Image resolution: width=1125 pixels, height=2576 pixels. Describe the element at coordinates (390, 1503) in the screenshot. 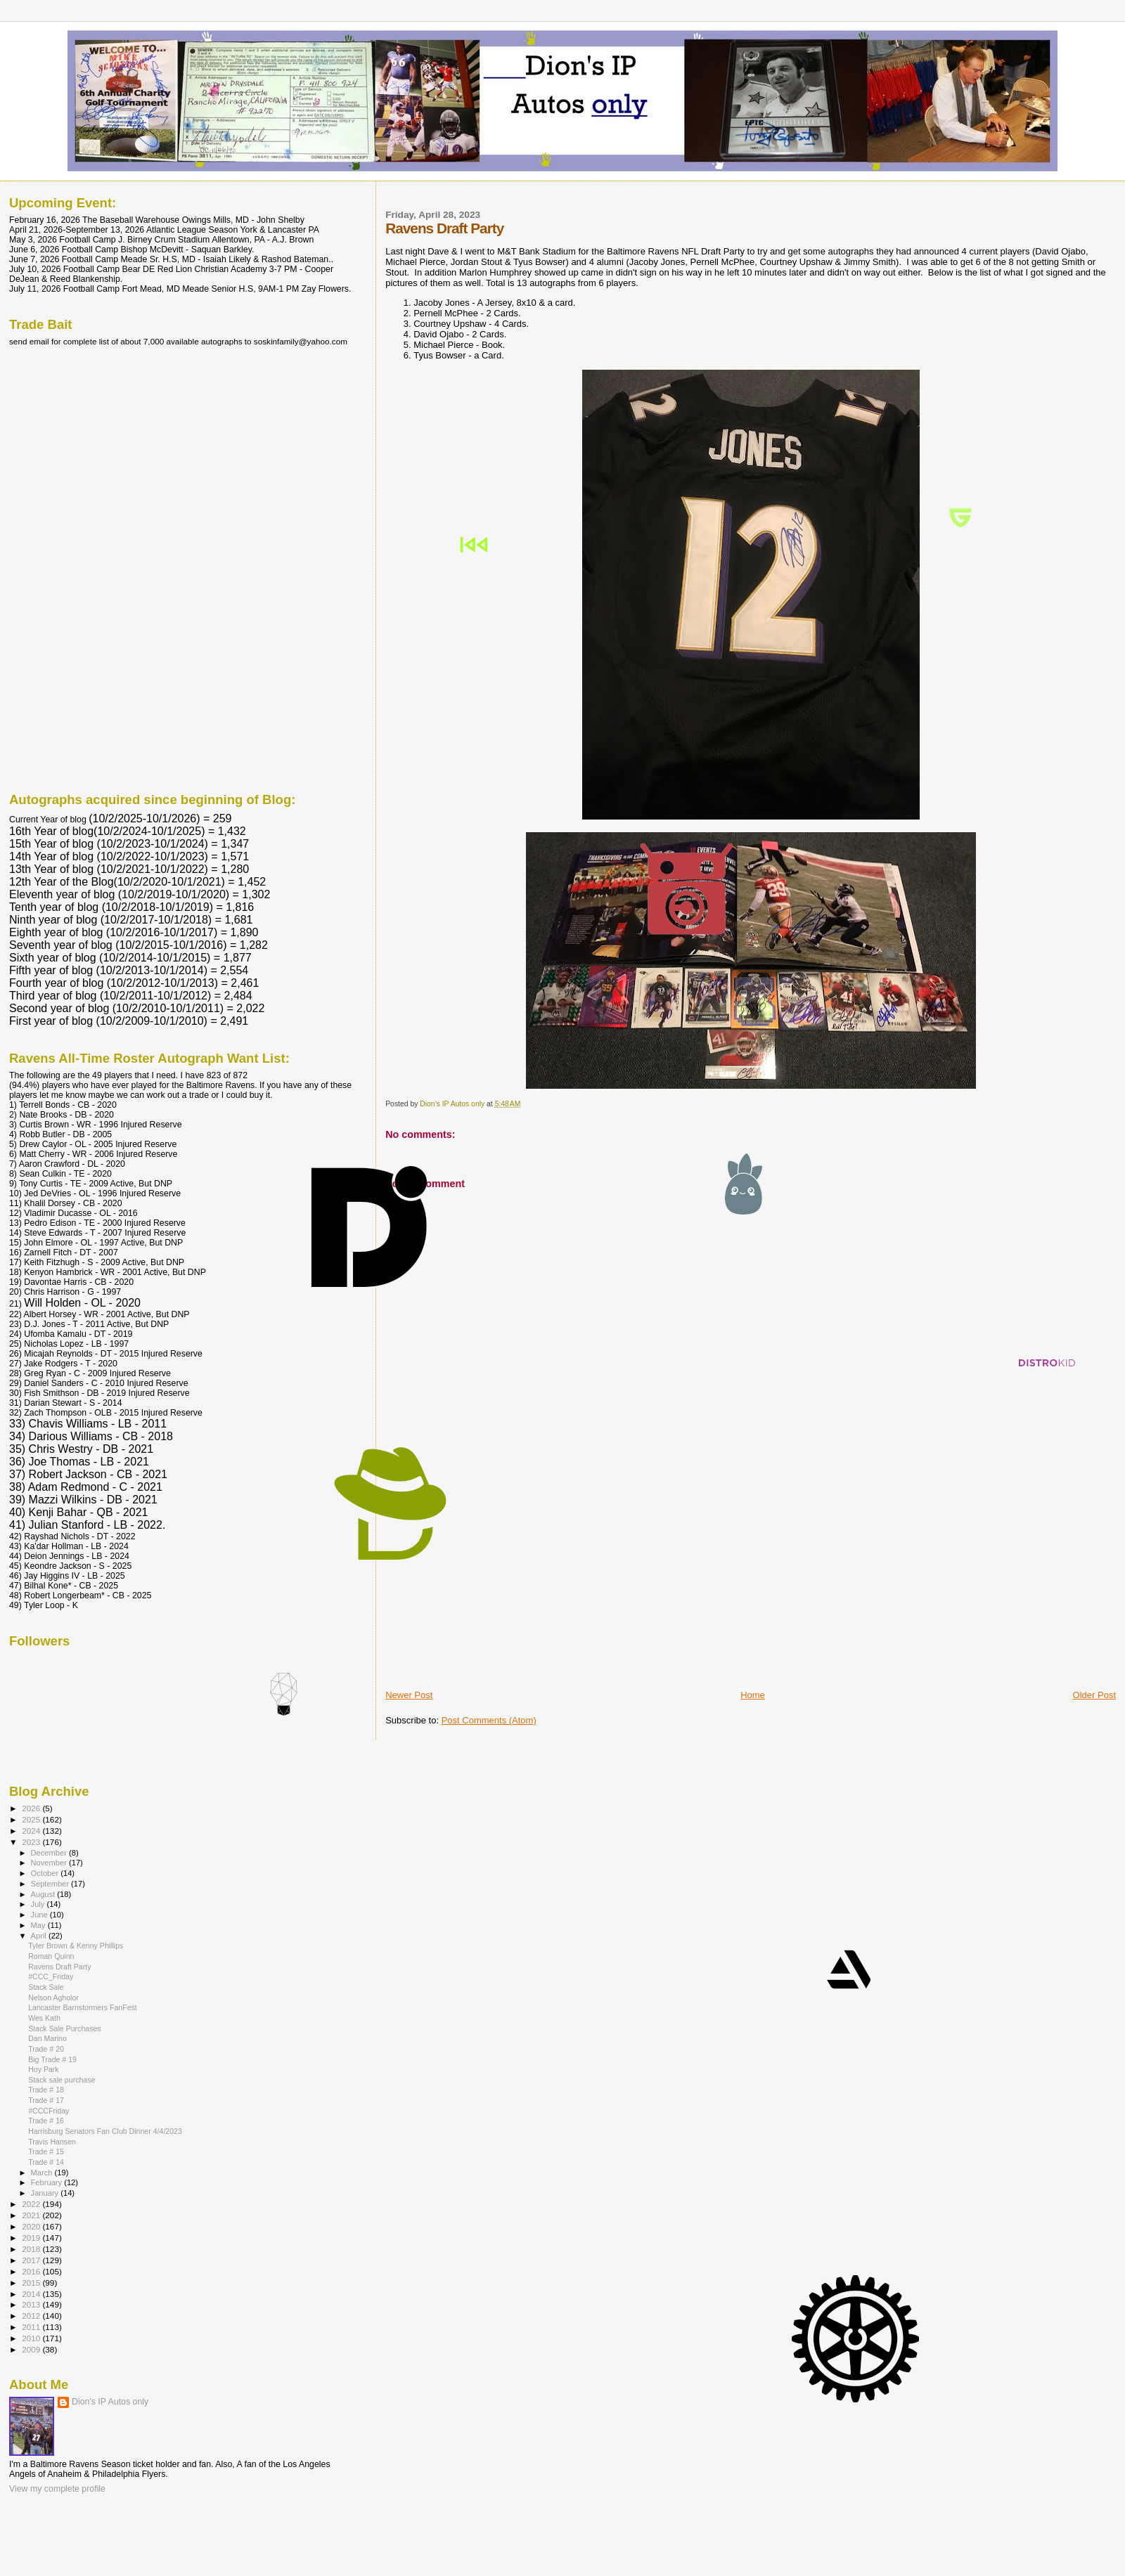

I see `cyberdefenders platform logo` at that location.